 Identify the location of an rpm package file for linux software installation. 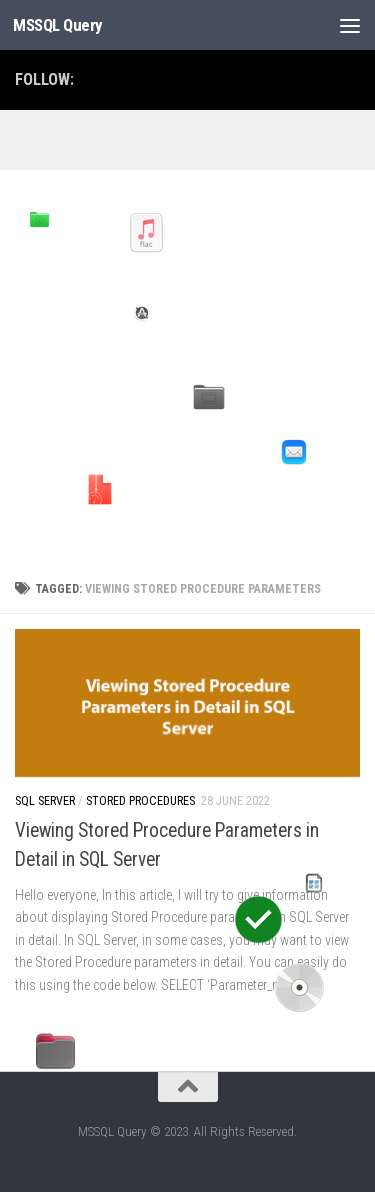
(100, 490).